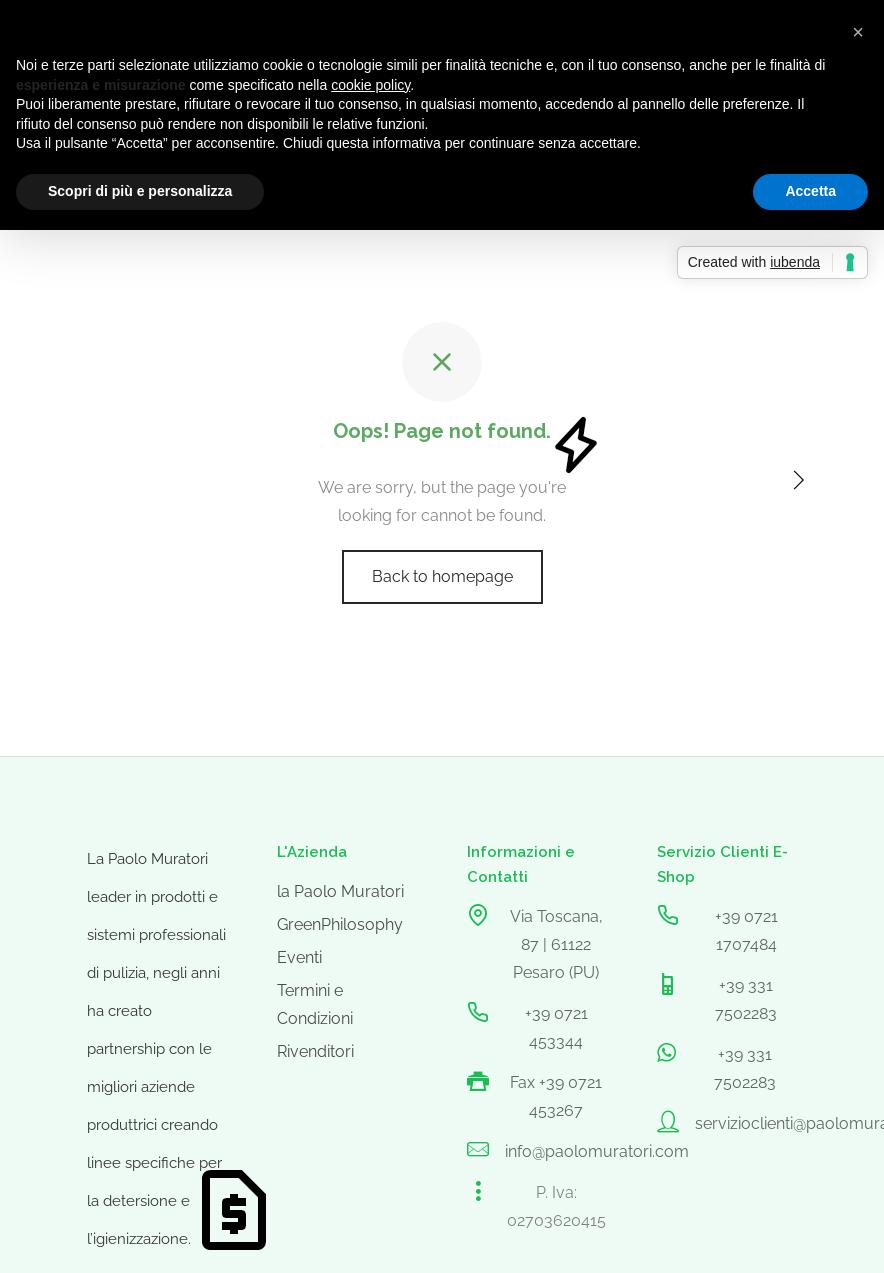  I want to click on indicates fast or instant action, so click(576, 445).